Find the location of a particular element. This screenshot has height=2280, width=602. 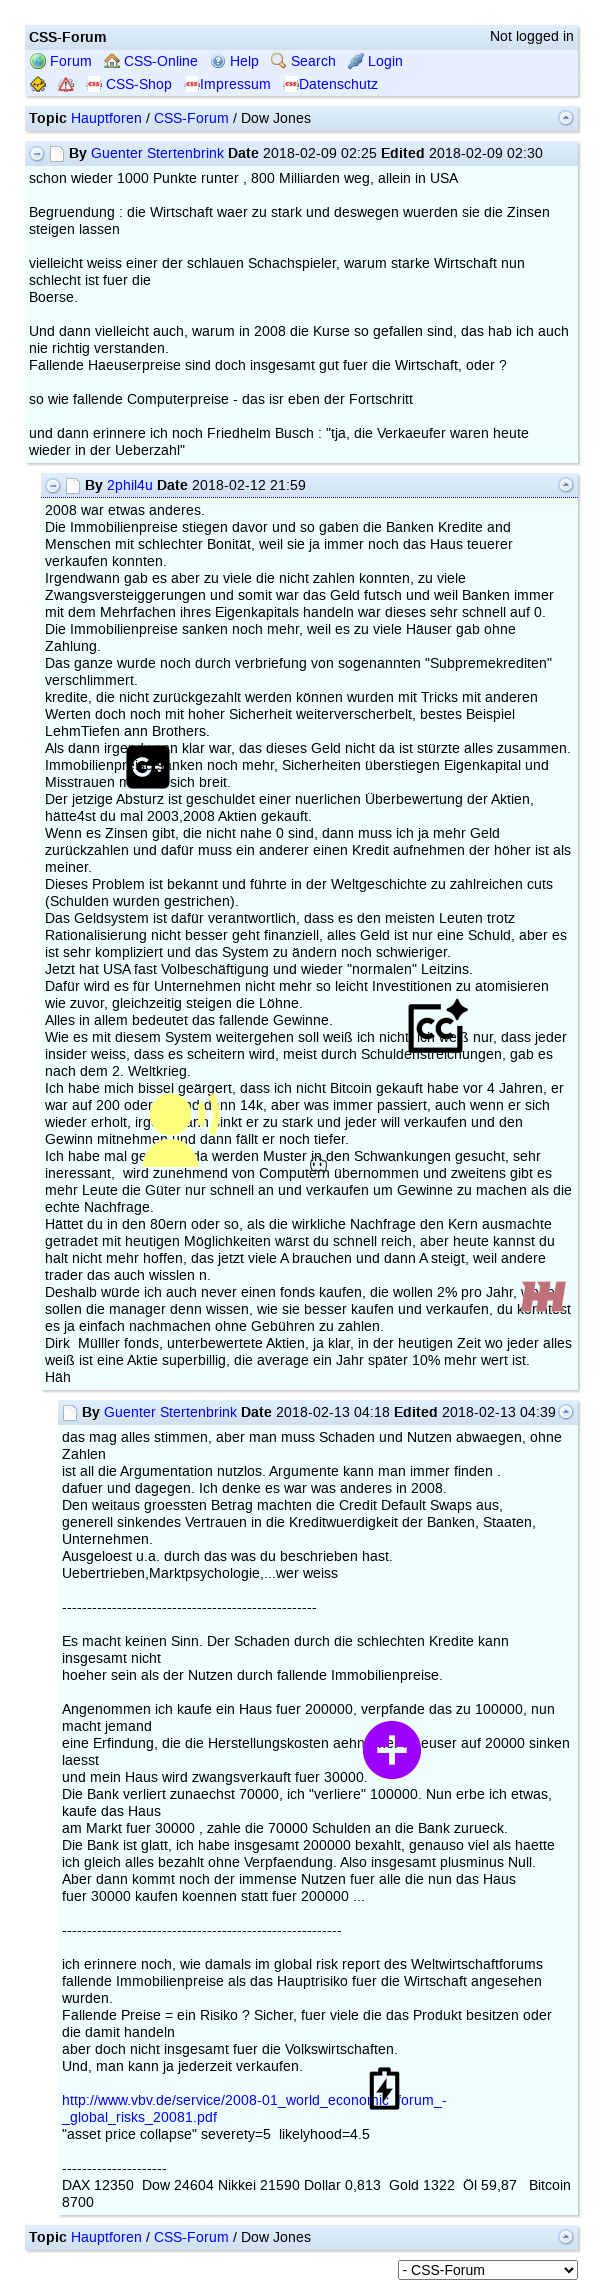

add a new item is located at coordinates (392, 1750).